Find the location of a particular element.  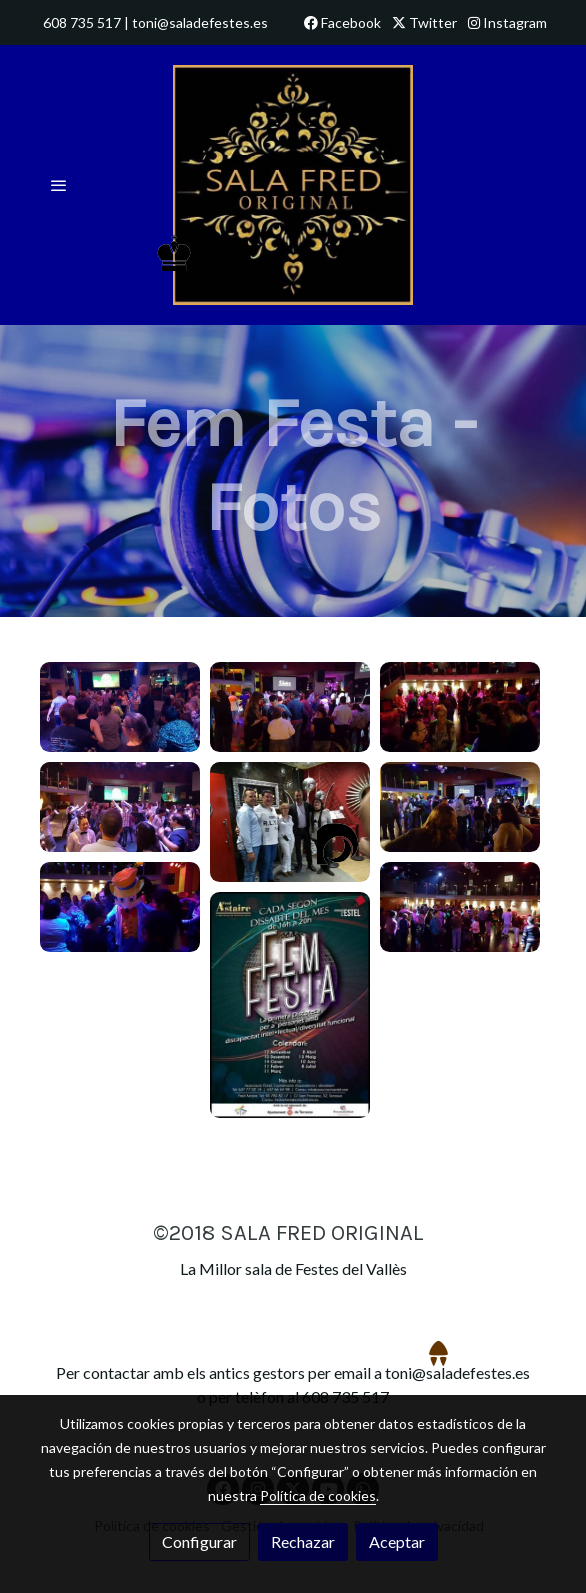

select the king piece in a chess game is located at coordinates (174, 252).